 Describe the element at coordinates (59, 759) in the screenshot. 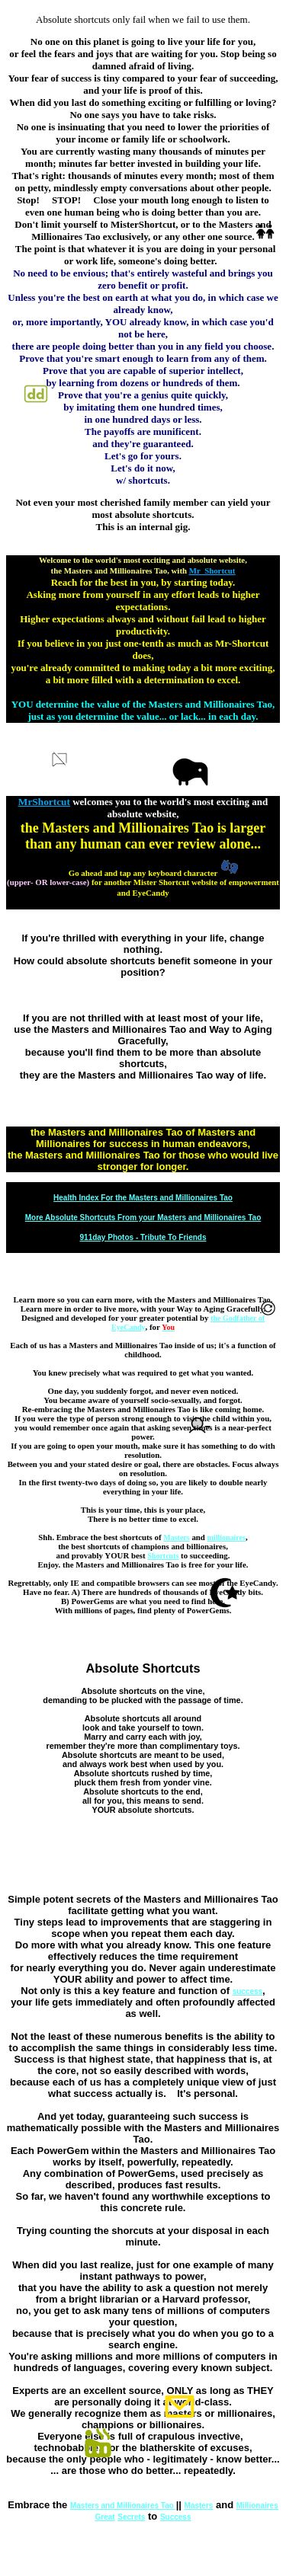

I see `mute or disable chat notifications` at that location.